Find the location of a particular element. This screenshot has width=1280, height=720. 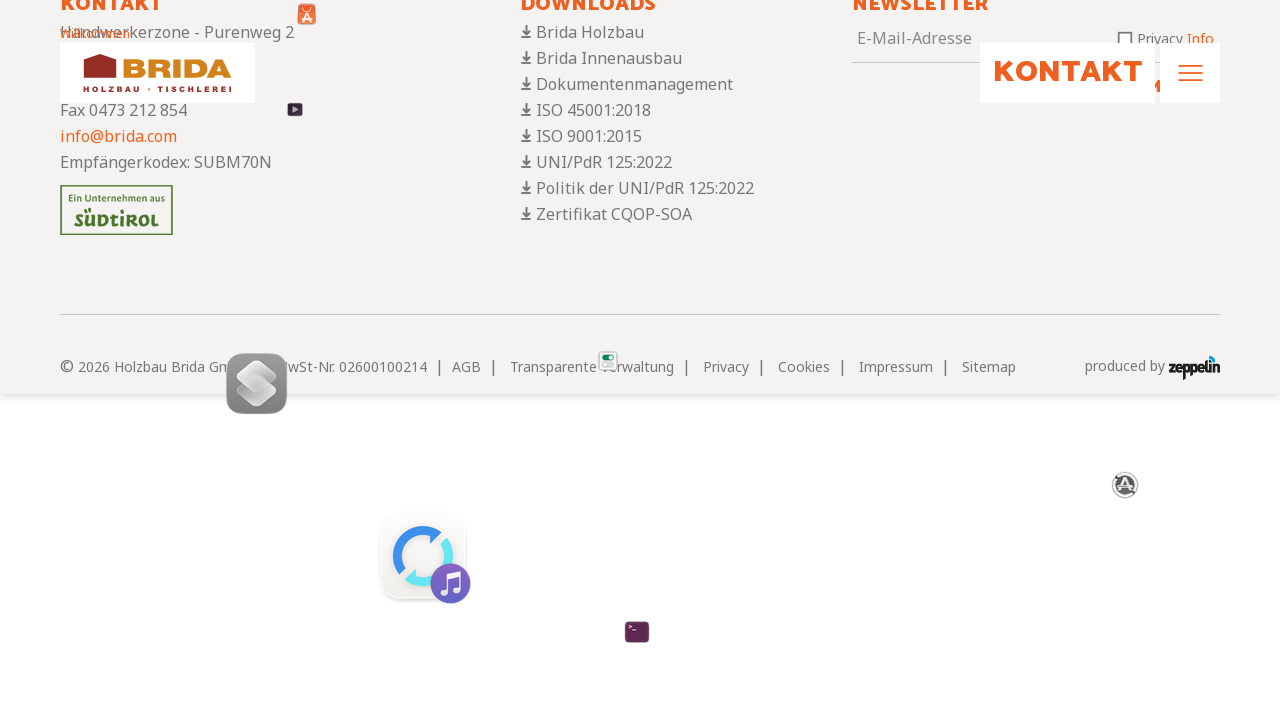

open the shortcuts app is located at coordinates (256, 383).